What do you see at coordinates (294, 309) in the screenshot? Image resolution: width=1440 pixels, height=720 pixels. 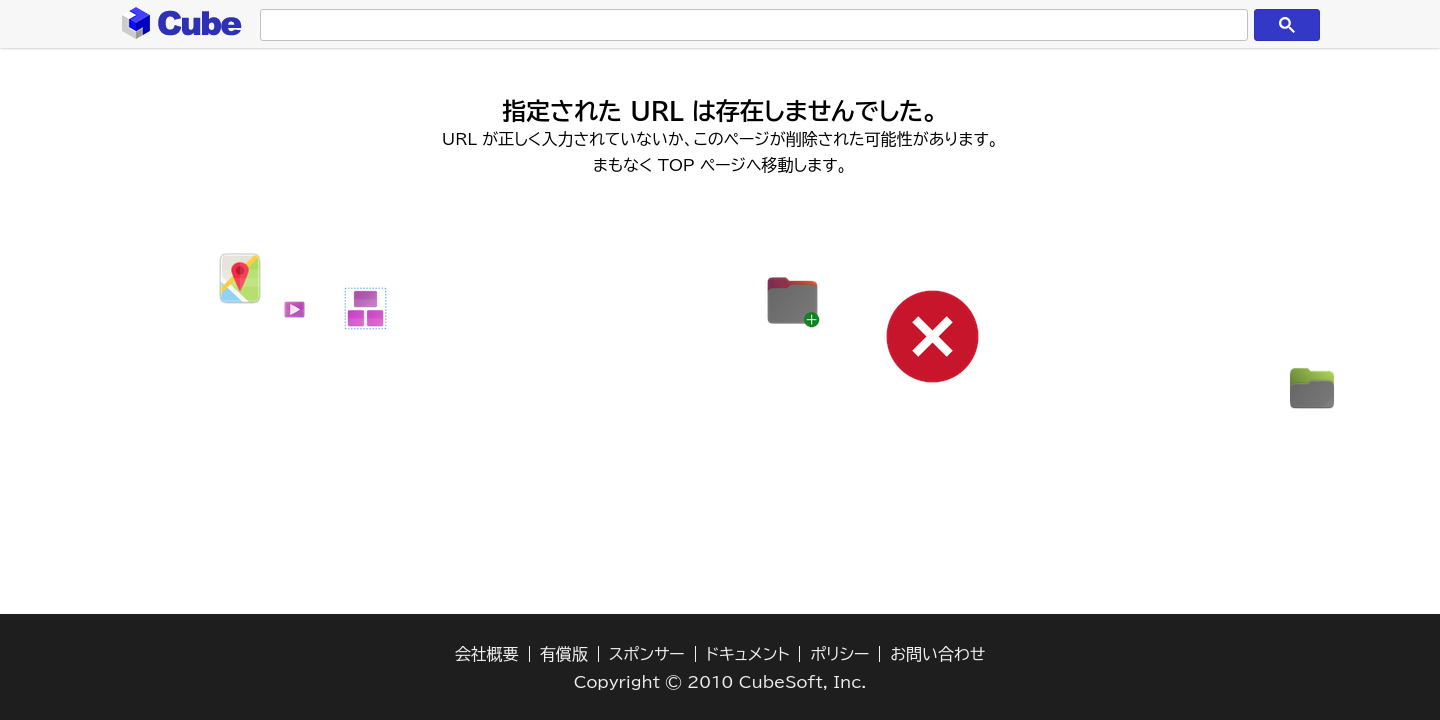 I see `open media player application` at bounding box center [294, 309].